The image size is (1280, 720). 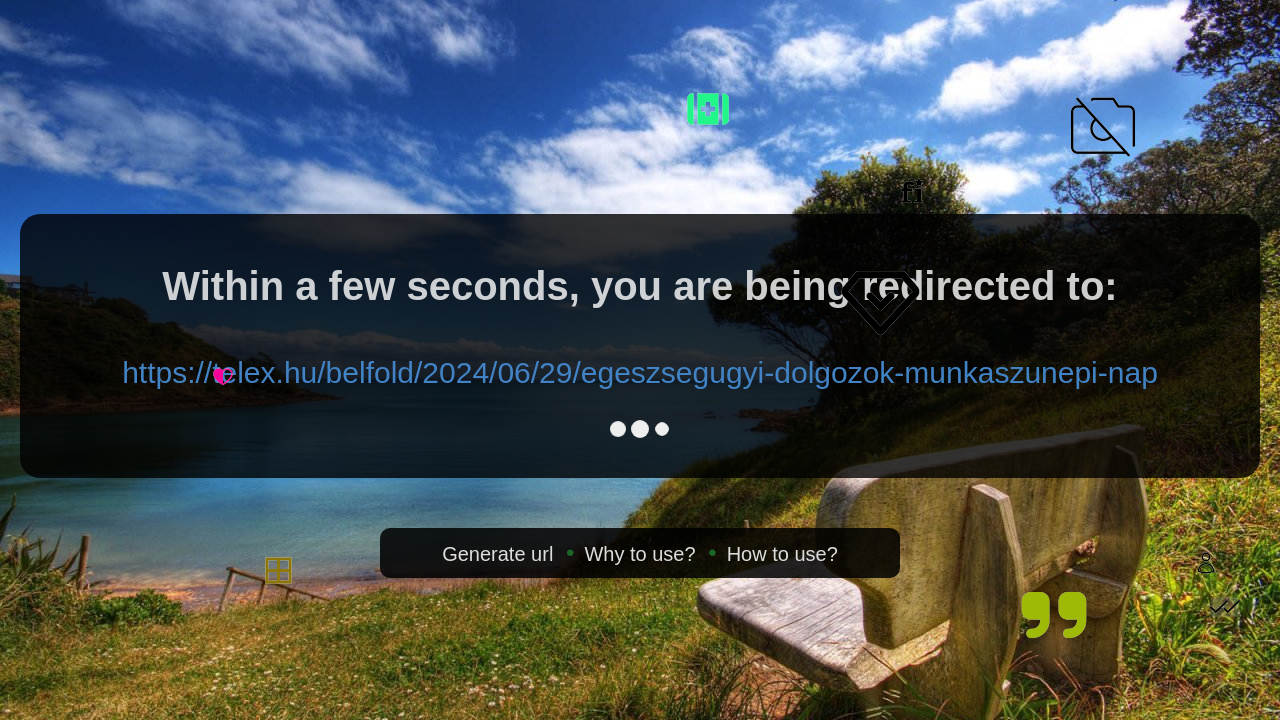 I want to click on camera is disabled or unavailable, so click(x=1103, y=127).